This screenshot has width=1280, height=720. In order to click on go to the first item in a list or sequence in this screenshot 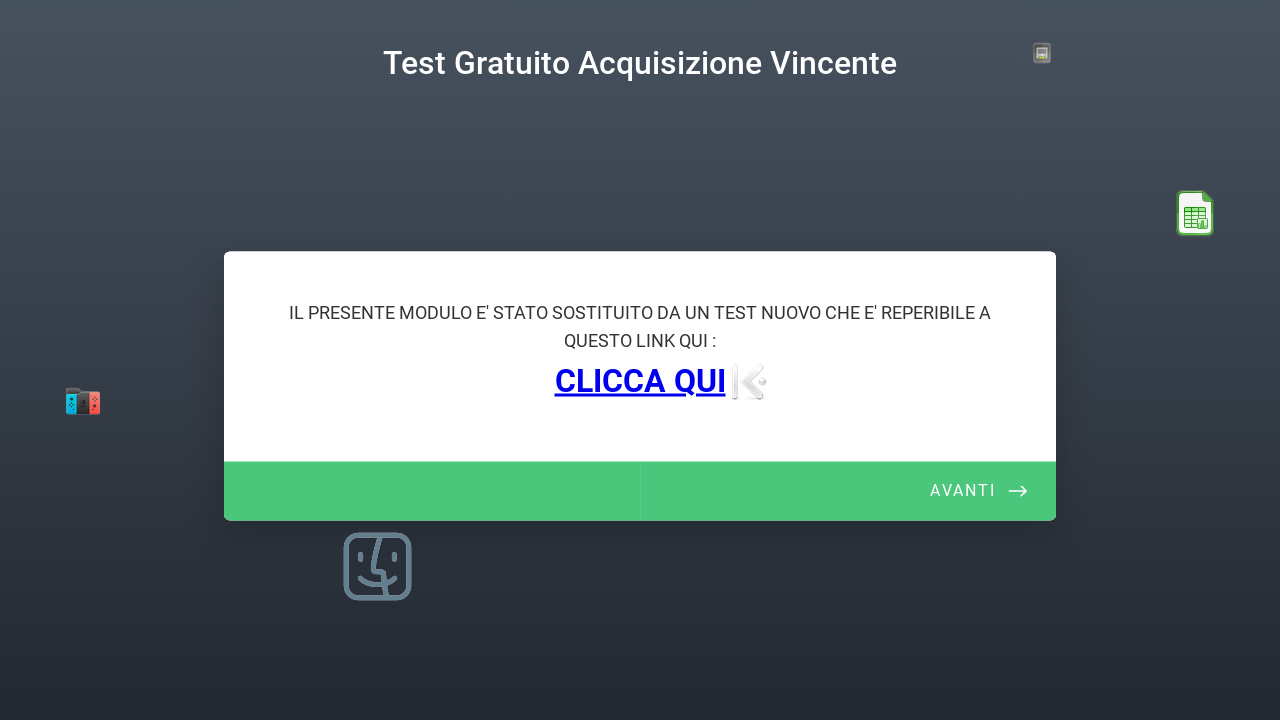, I will do `click(748, 381)`.